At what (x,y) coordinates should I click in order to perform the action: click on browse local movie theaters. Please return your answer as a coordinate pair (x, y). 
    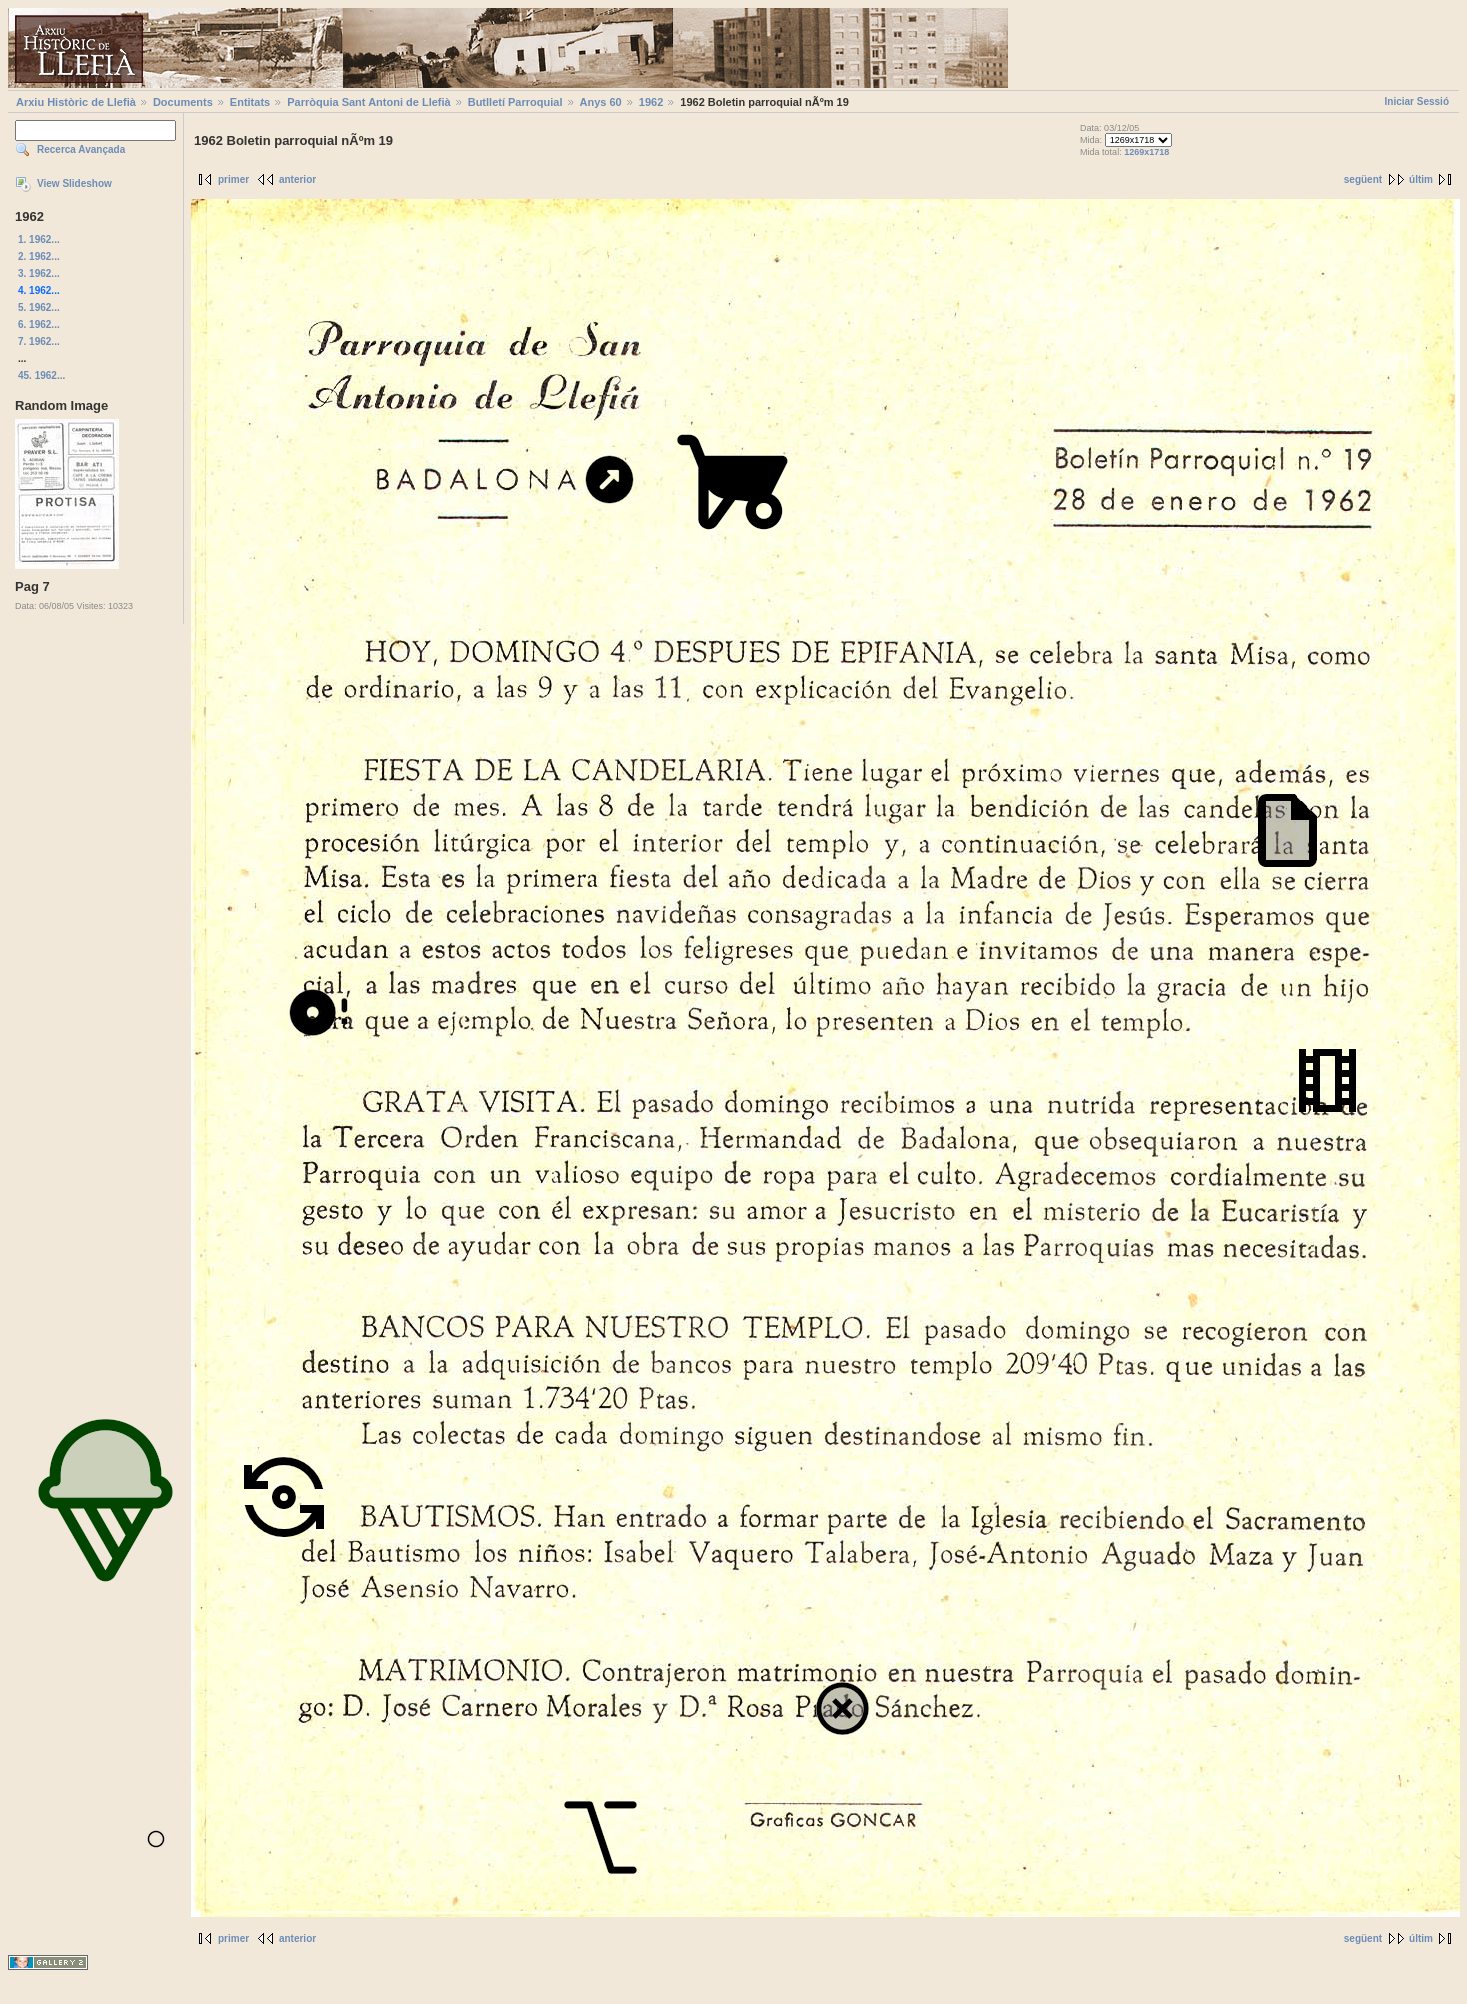
    Looking at the image, I should click on (1327, 1080).